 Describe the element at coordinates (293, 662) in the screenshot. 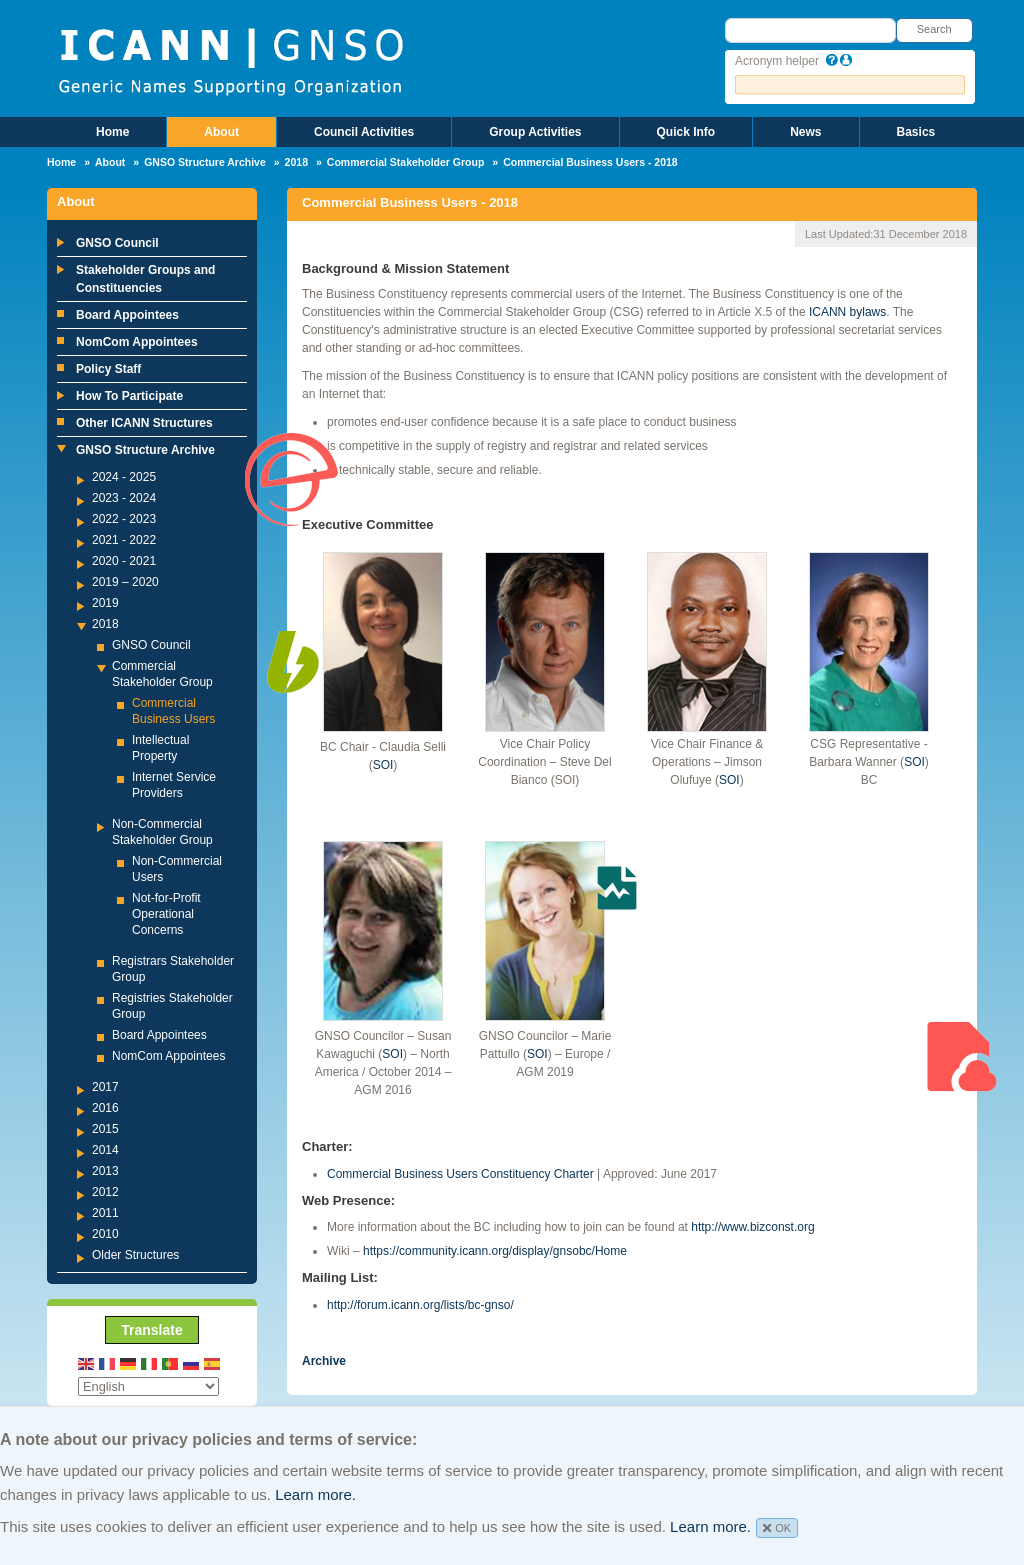

I see `open boosty creator platform` at that location.